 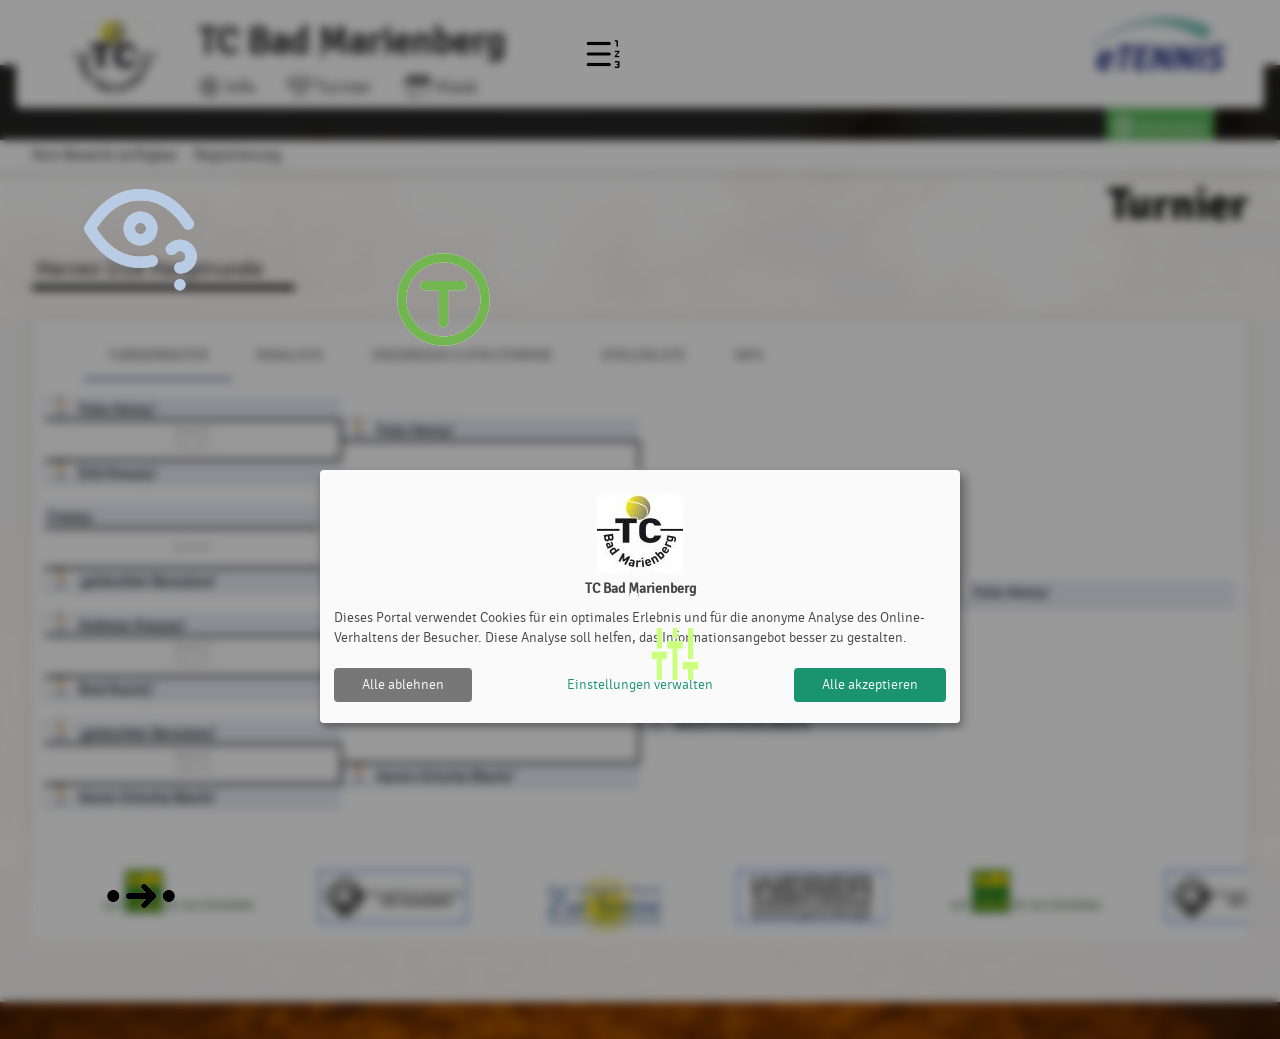 What do you see at coordinates (140, 228) in the screenshot?
I see `check visibility settings or status` at bounding box center [140, 228].